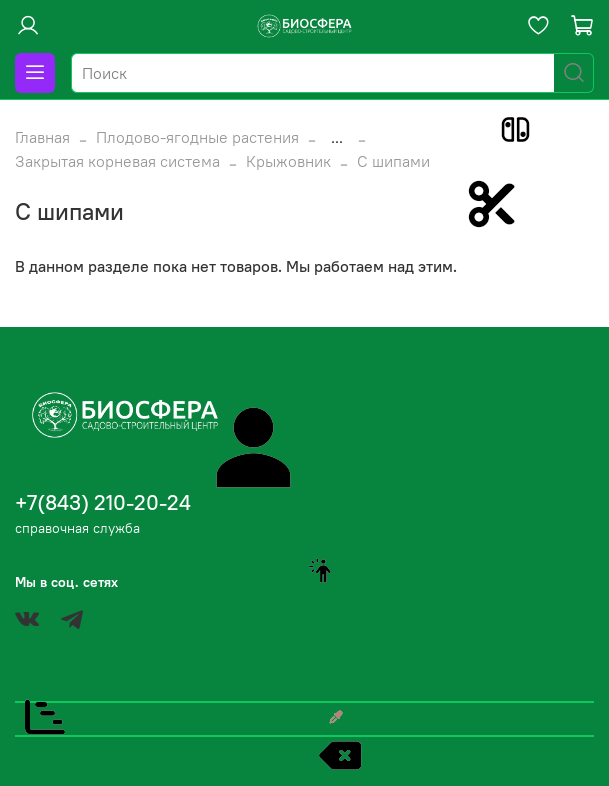 The image size is (609, 786). Describe the element at coordinates (342, 755) in the screenshot. I see `delete the last character or input` at that location.